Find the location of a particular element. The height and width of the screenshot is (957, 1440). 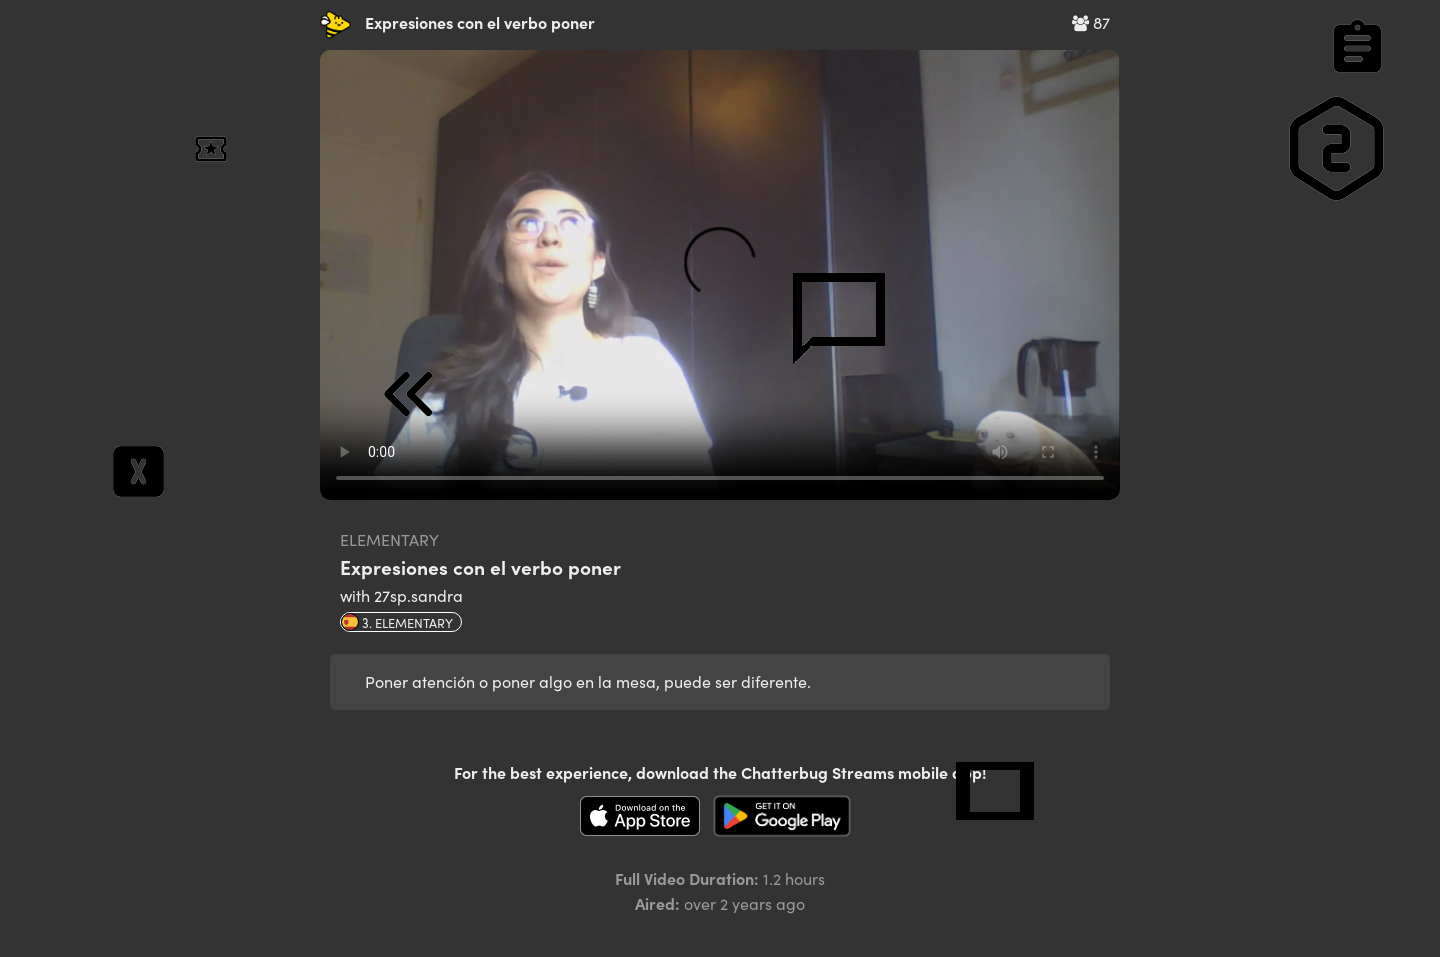

go back to the beginning is located at coordinates (410, 394).